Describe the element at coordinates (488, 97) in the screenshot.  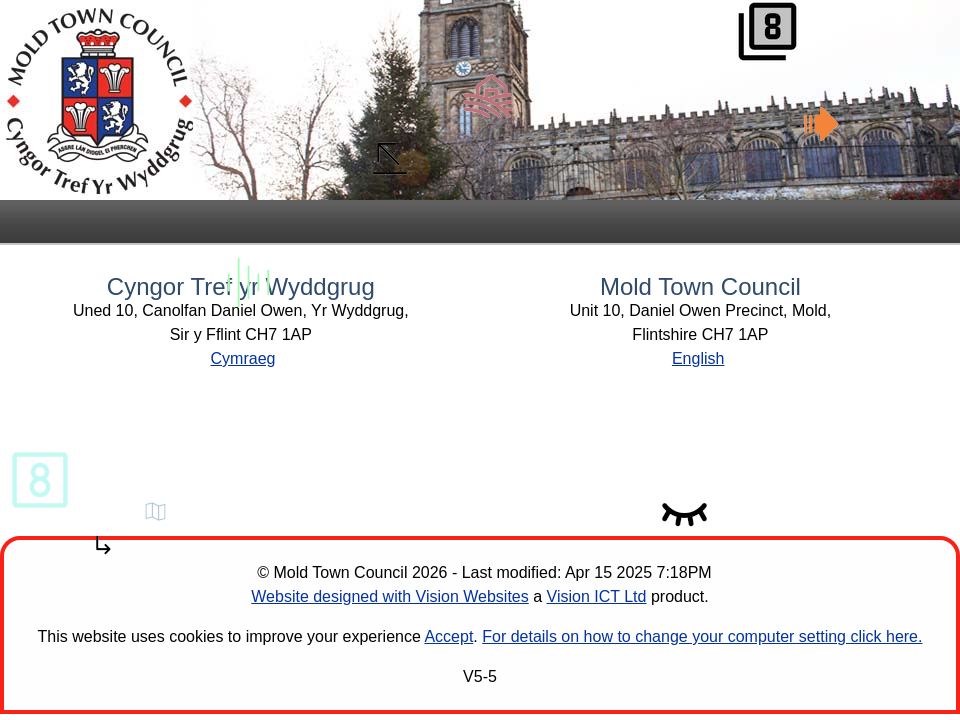
I see `access farm or agricultural features` at that location.